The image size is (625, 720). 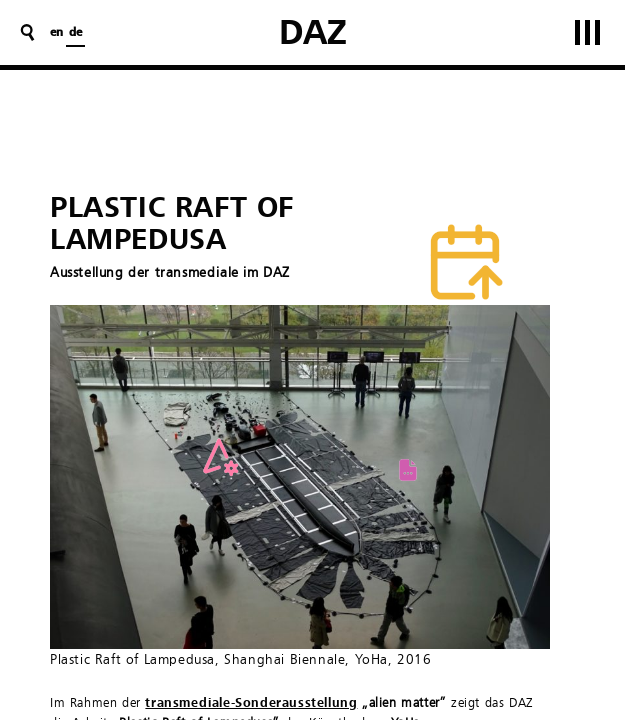 I want to click on view file details or additional options, so click(x=408, y=470).